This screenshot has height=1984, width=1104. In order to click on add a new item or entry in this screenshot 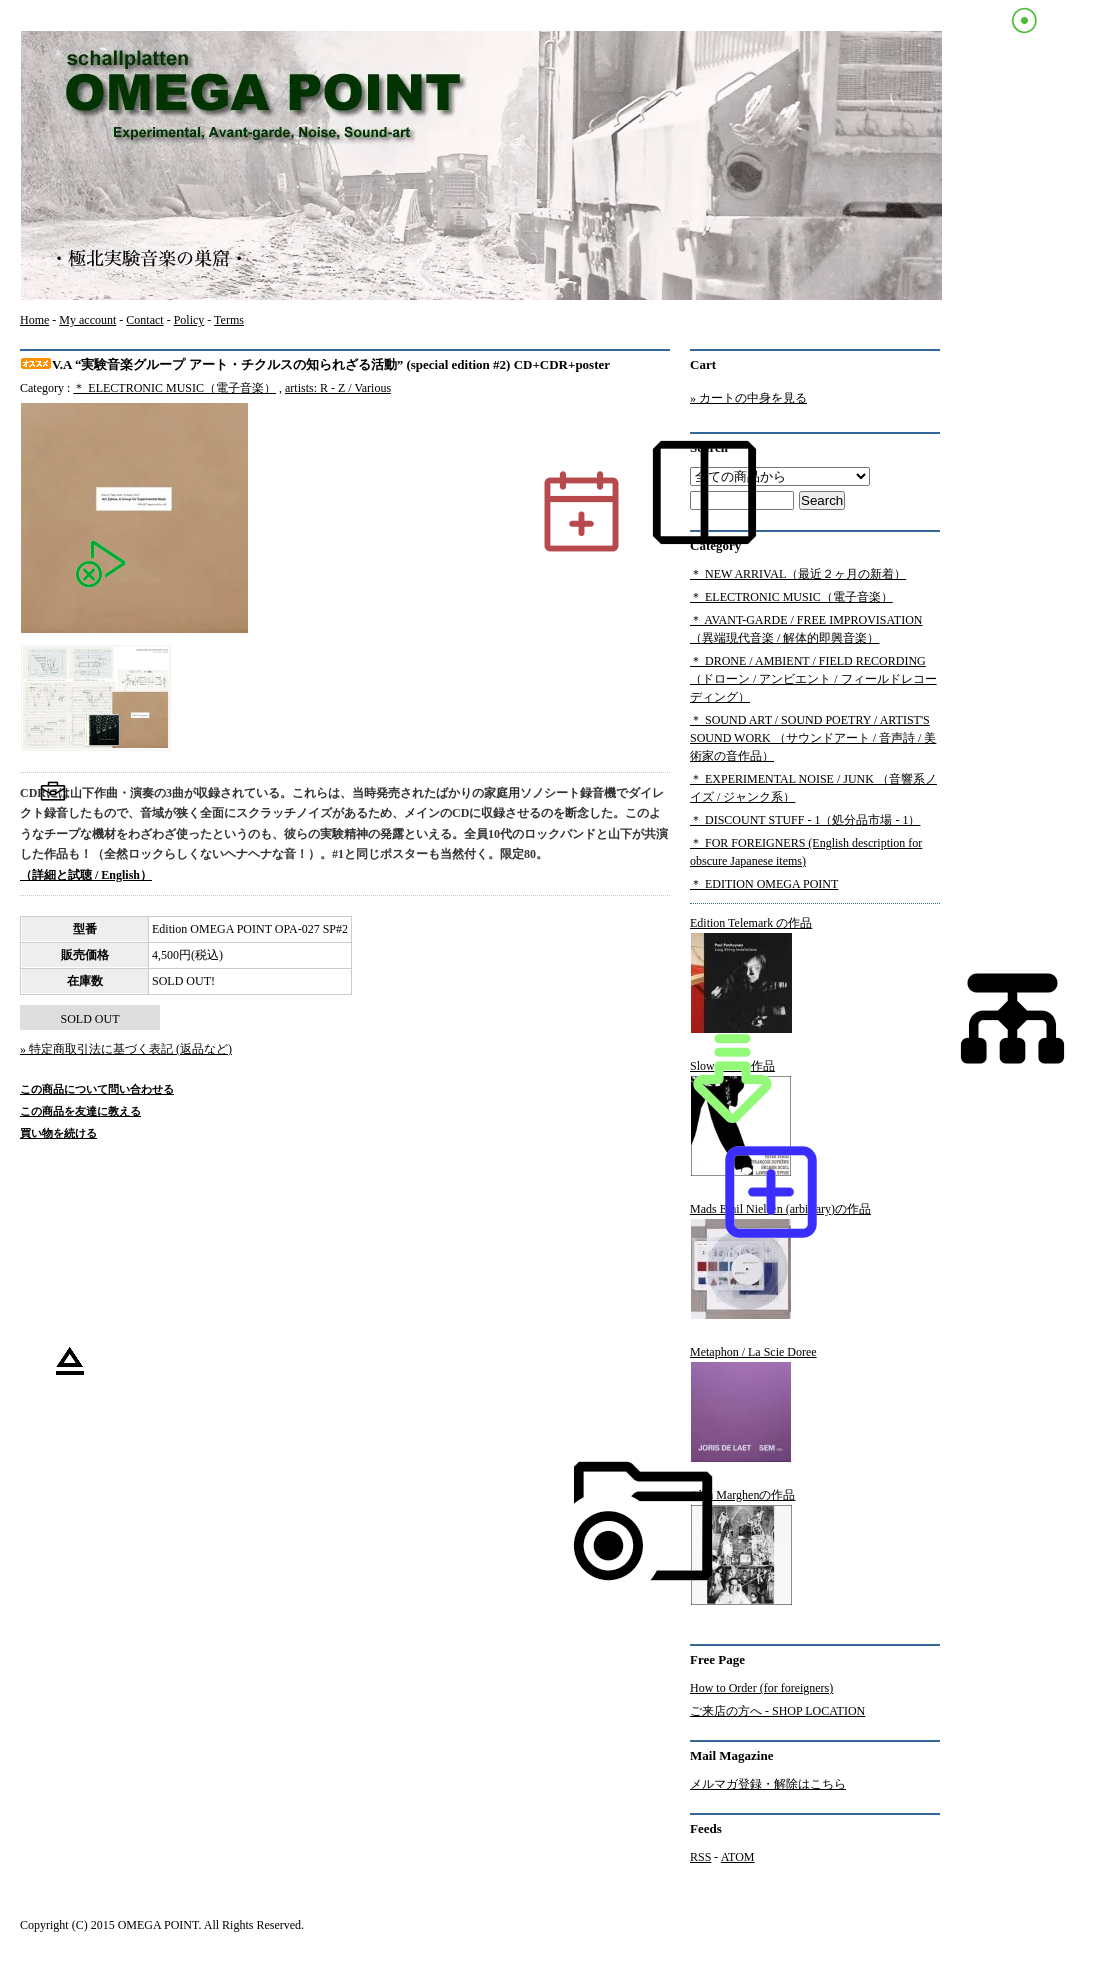, I will do `click(771, 1192)`.